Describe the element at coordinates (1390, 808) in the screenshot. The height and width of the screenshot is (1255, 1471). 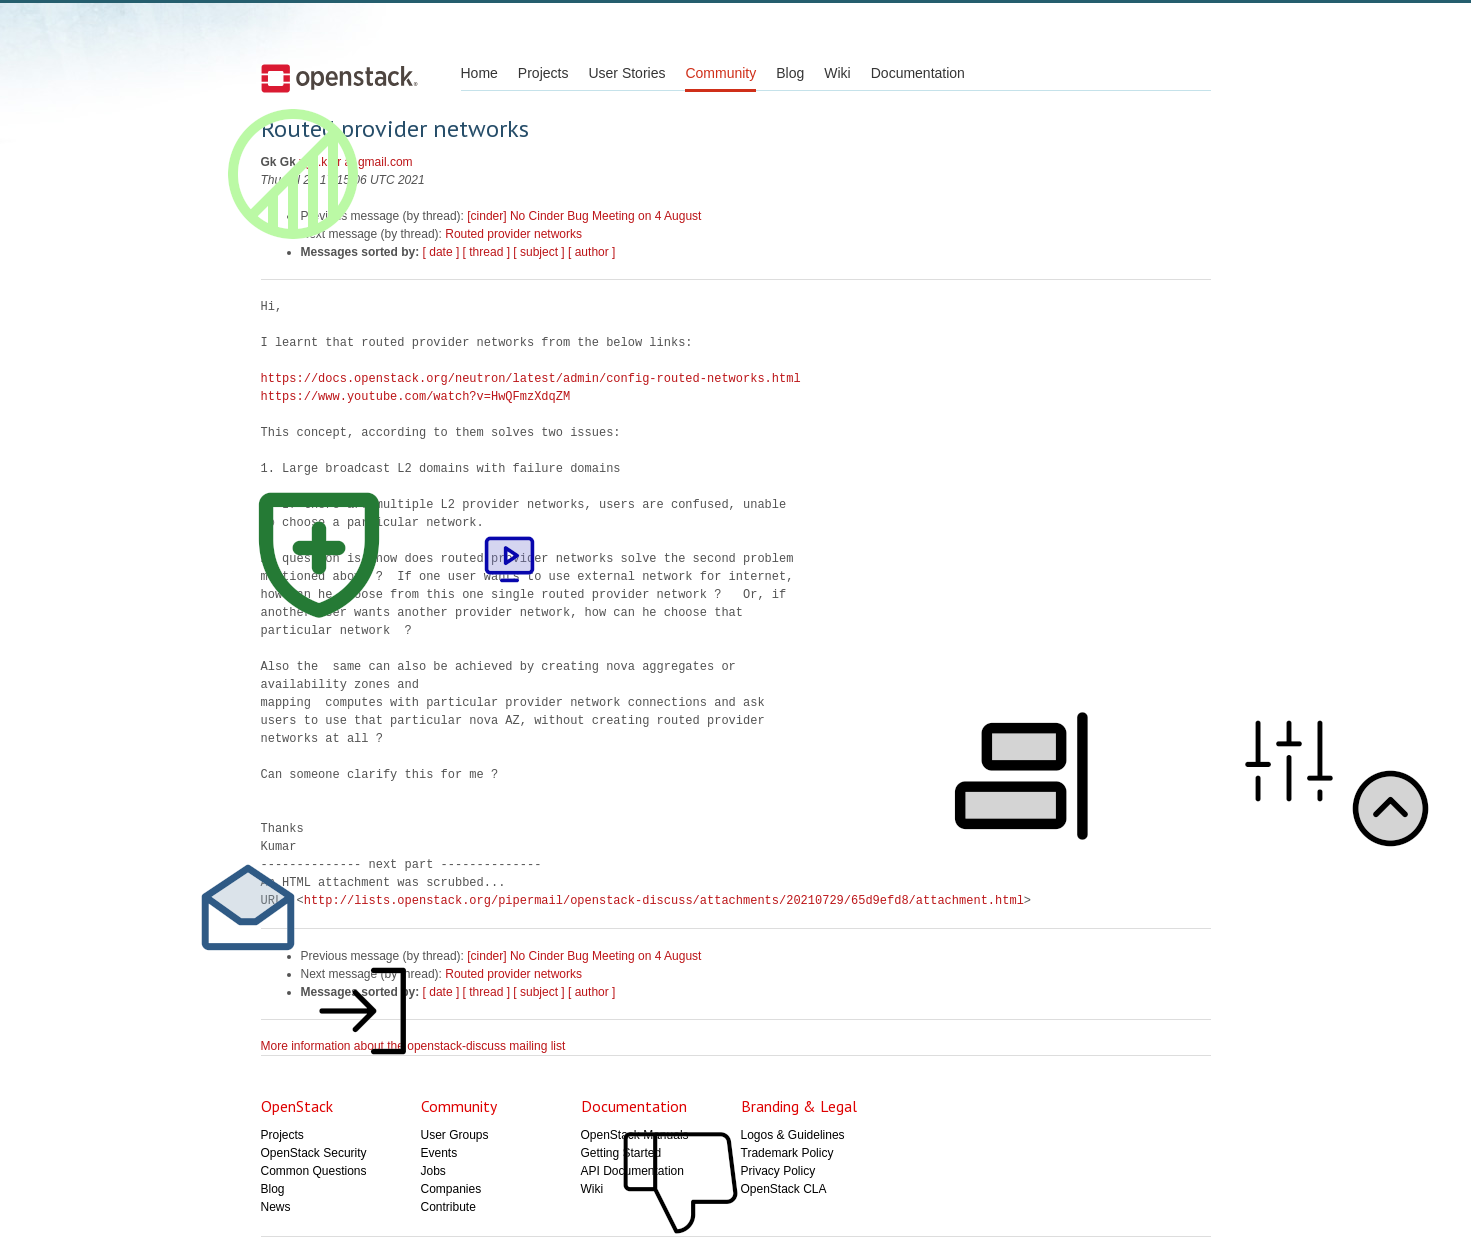
I see `scroll up or return to top of page` at that location.